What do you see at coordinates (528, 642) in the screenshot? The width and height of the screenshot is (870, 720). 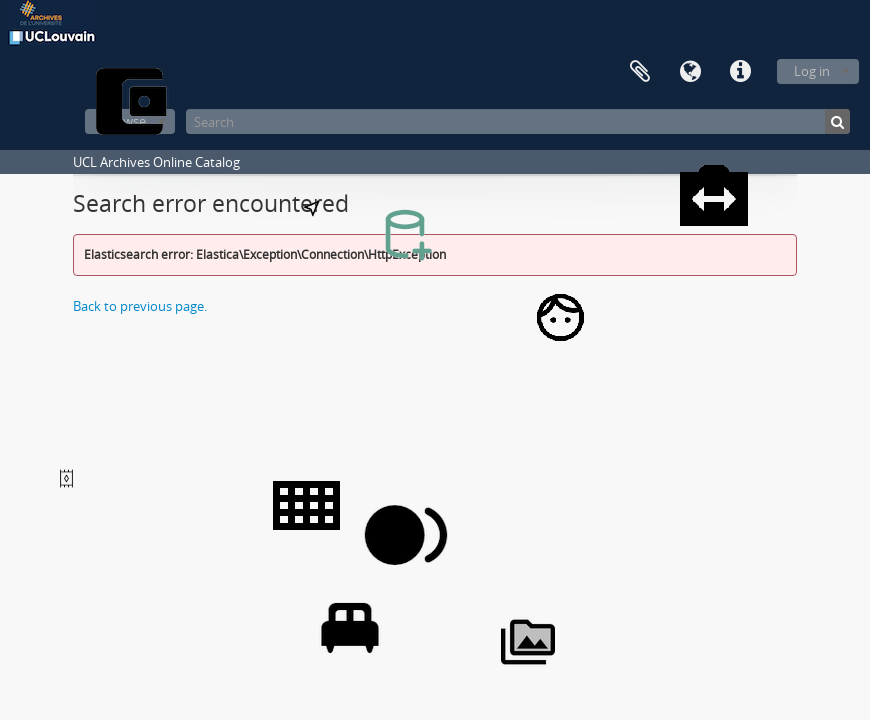 I see `access your photo and media library` at bounding box center [528, 642].